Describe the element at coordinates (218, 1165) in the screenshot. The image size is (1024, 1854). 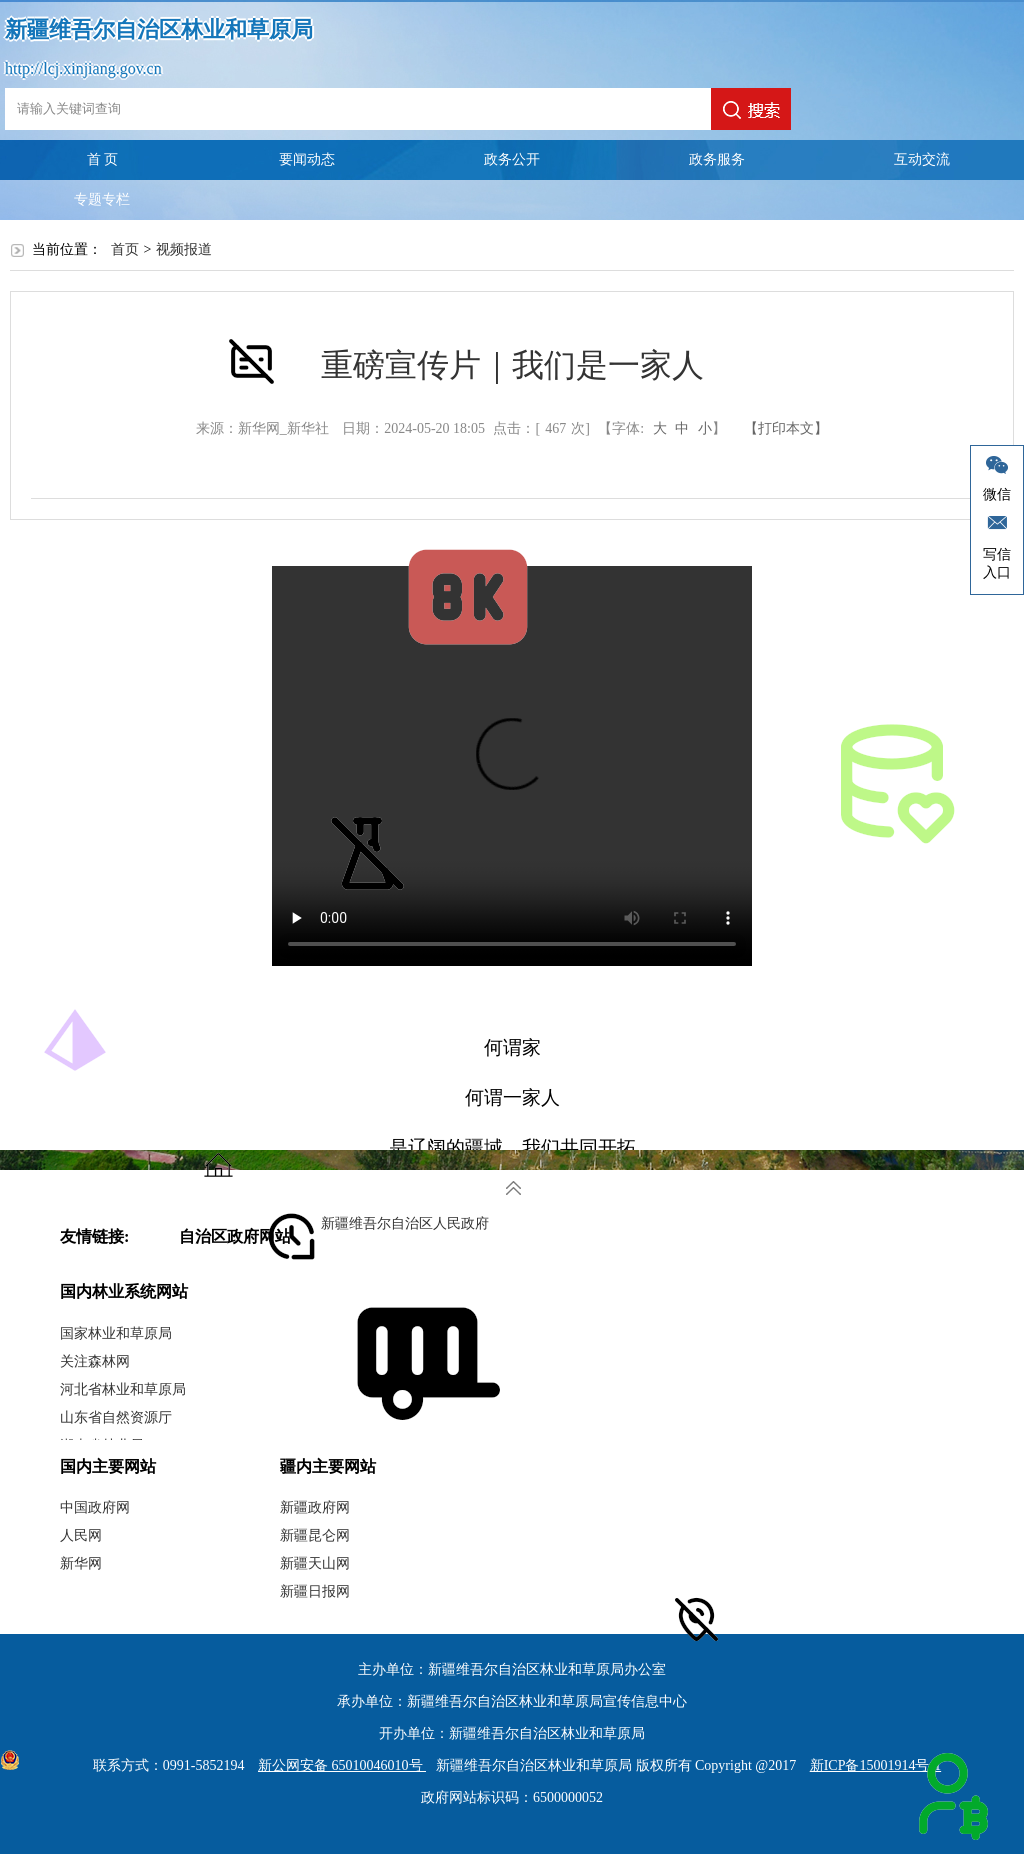
I see `navigate to home screen` at that location.